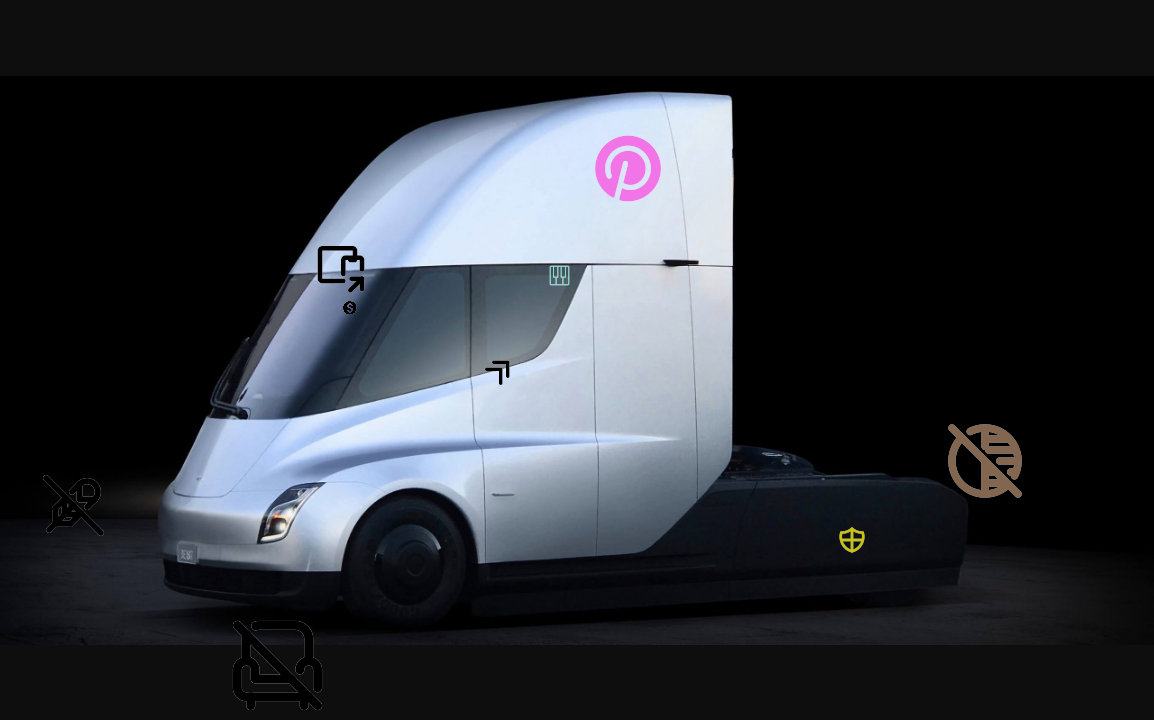  What do you see at coordinates (350, 308) in the screenshot?
I see `view earnings or account balance` at bounding box center [350, 308].